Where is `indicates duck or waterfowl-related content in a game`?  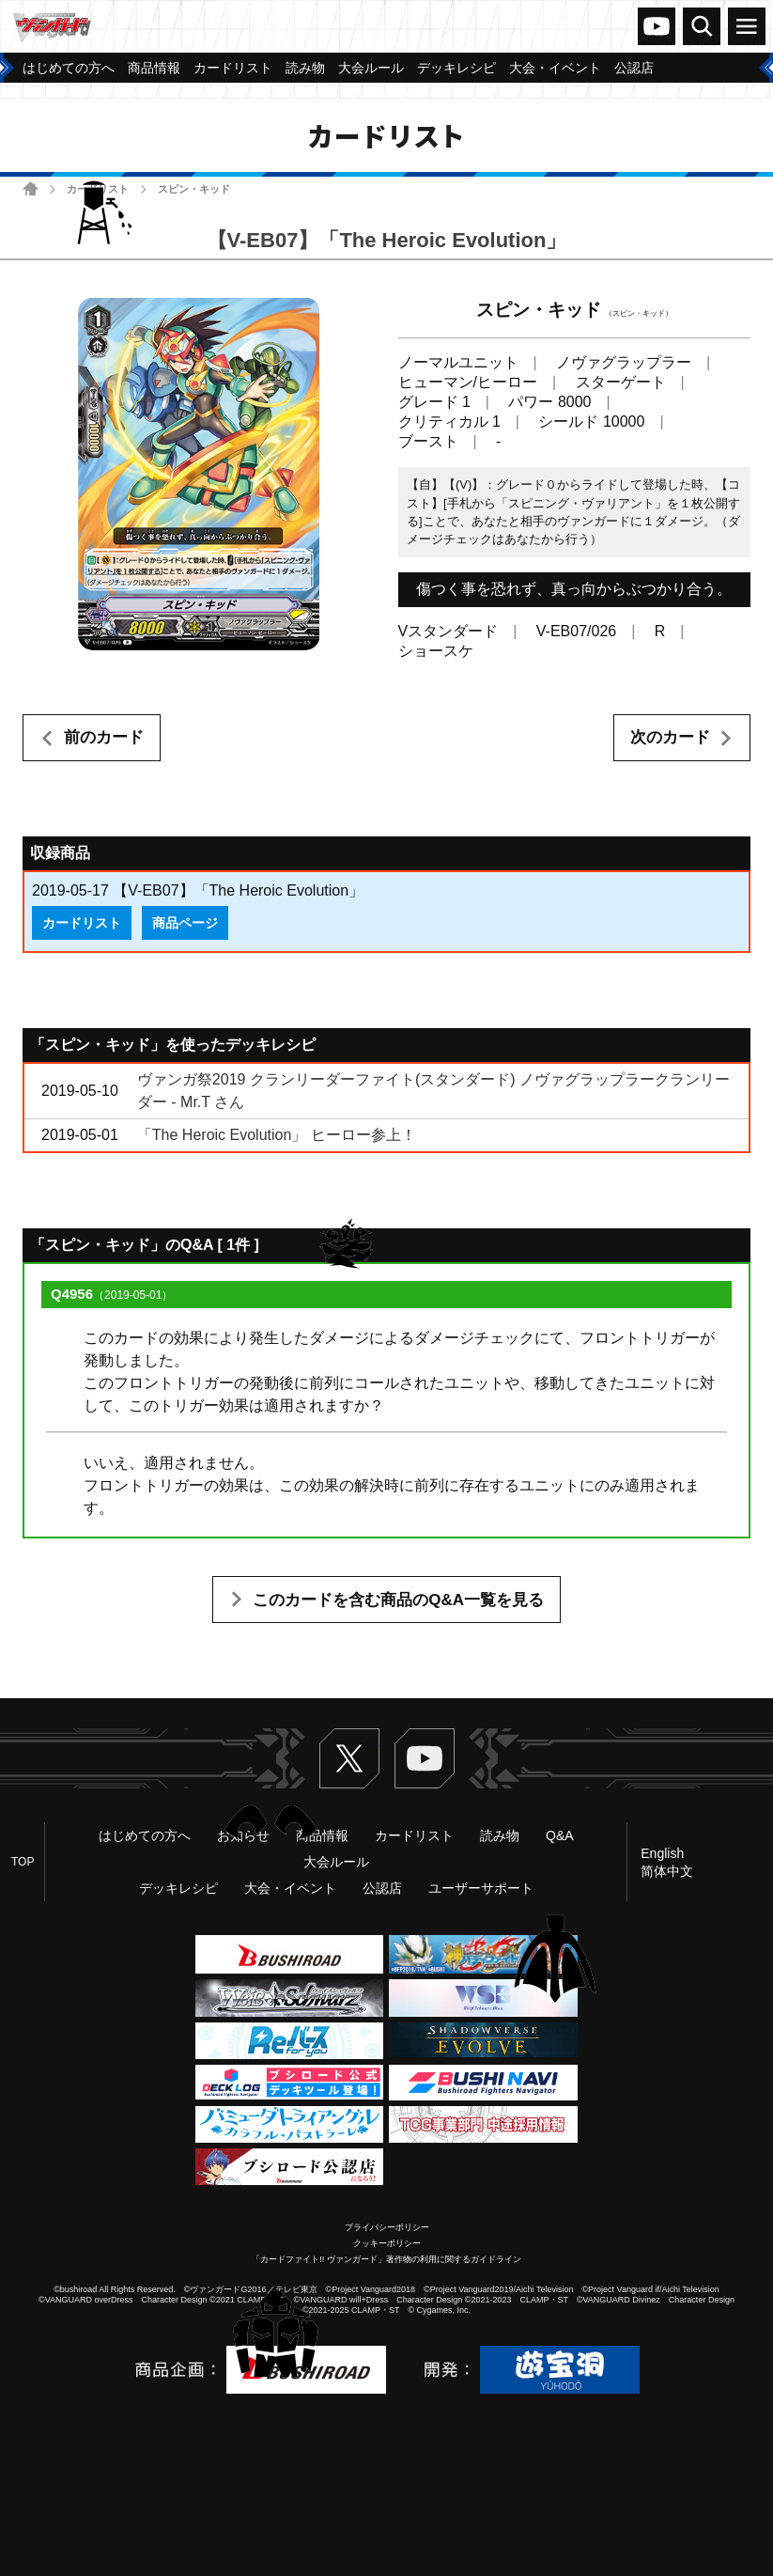
indicates duck or waterfowl-related content in a game is located at coordinates (555, 1959).